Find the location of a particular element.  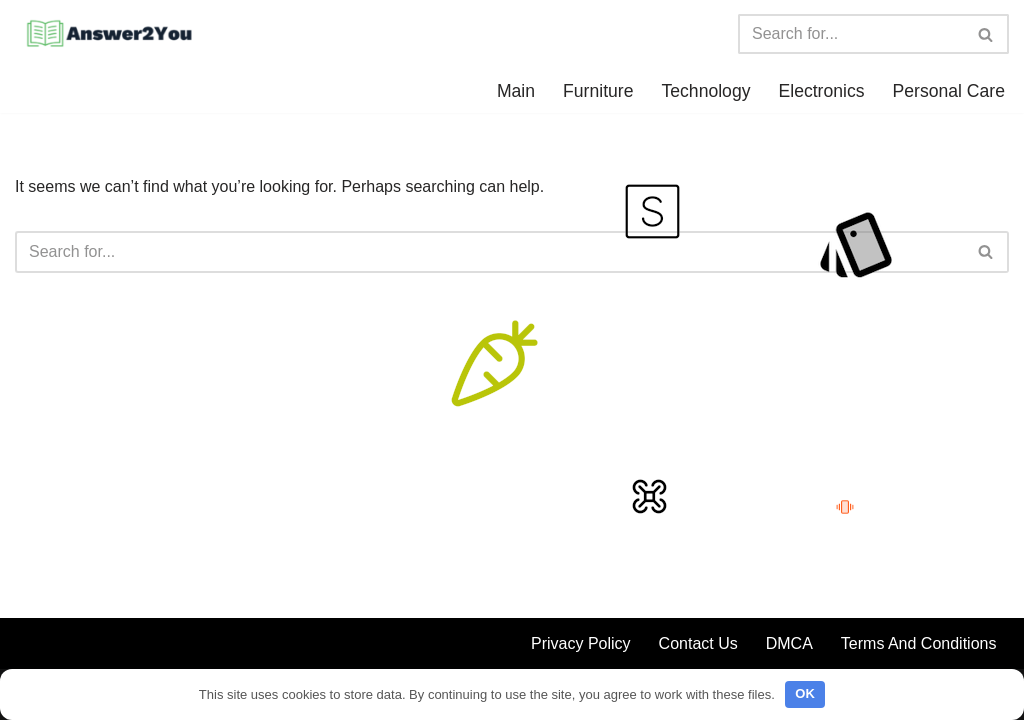

toggle vibration mode on your device is located at coordinates (845, 507).